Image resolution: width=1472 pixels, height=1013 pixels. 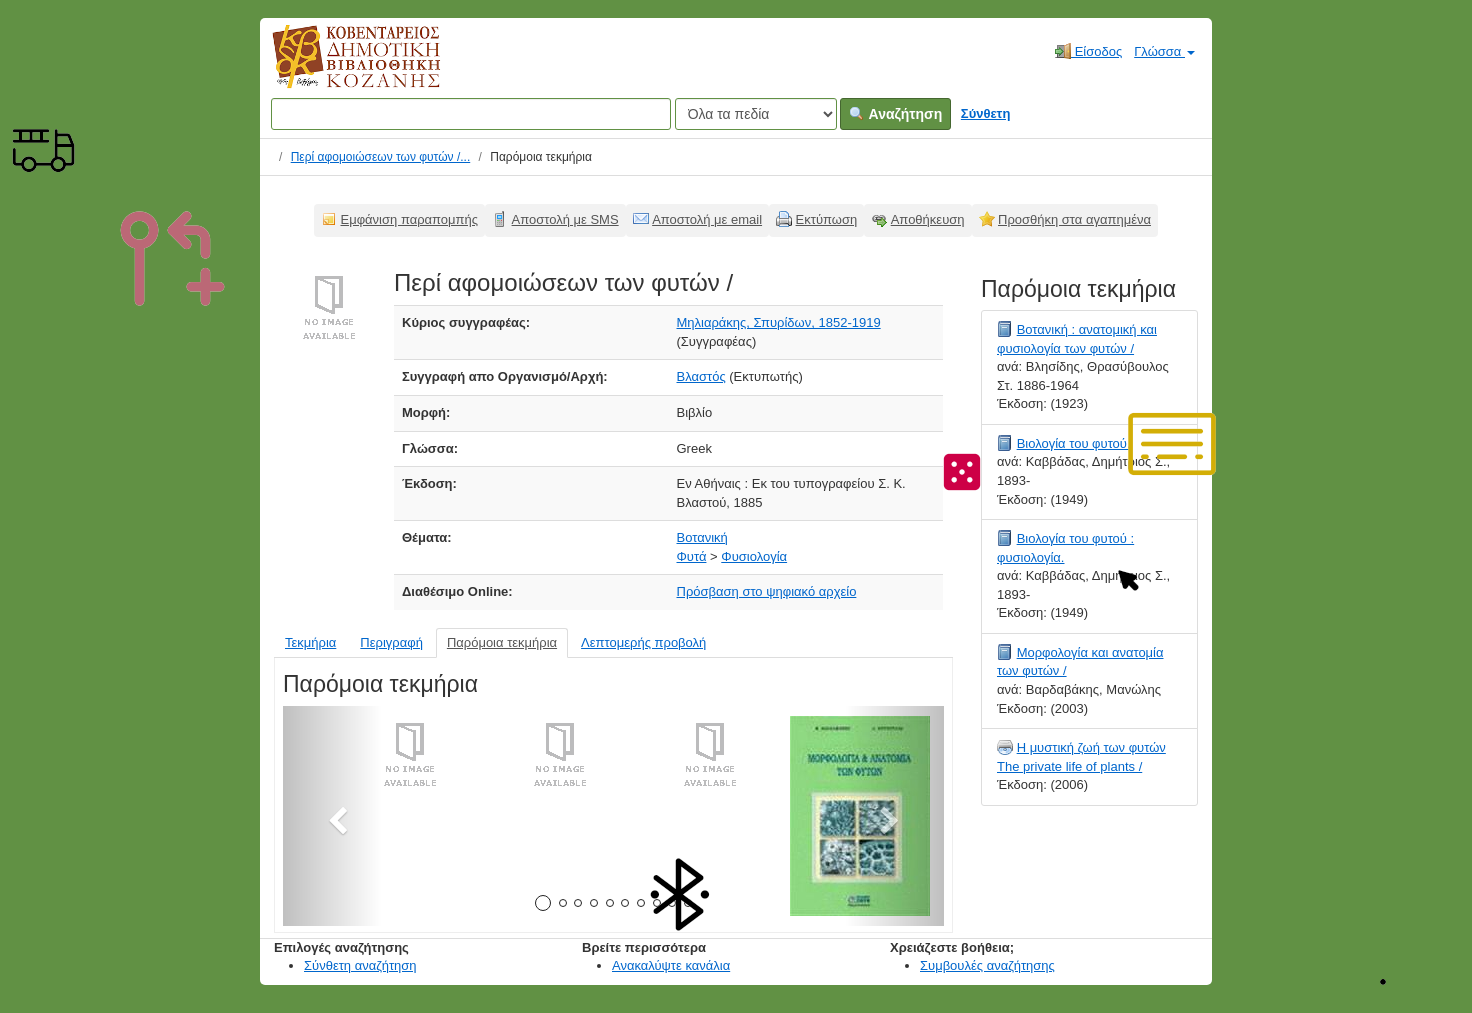 I want to click on no wifi signal available, so click(x=1383, y=954).